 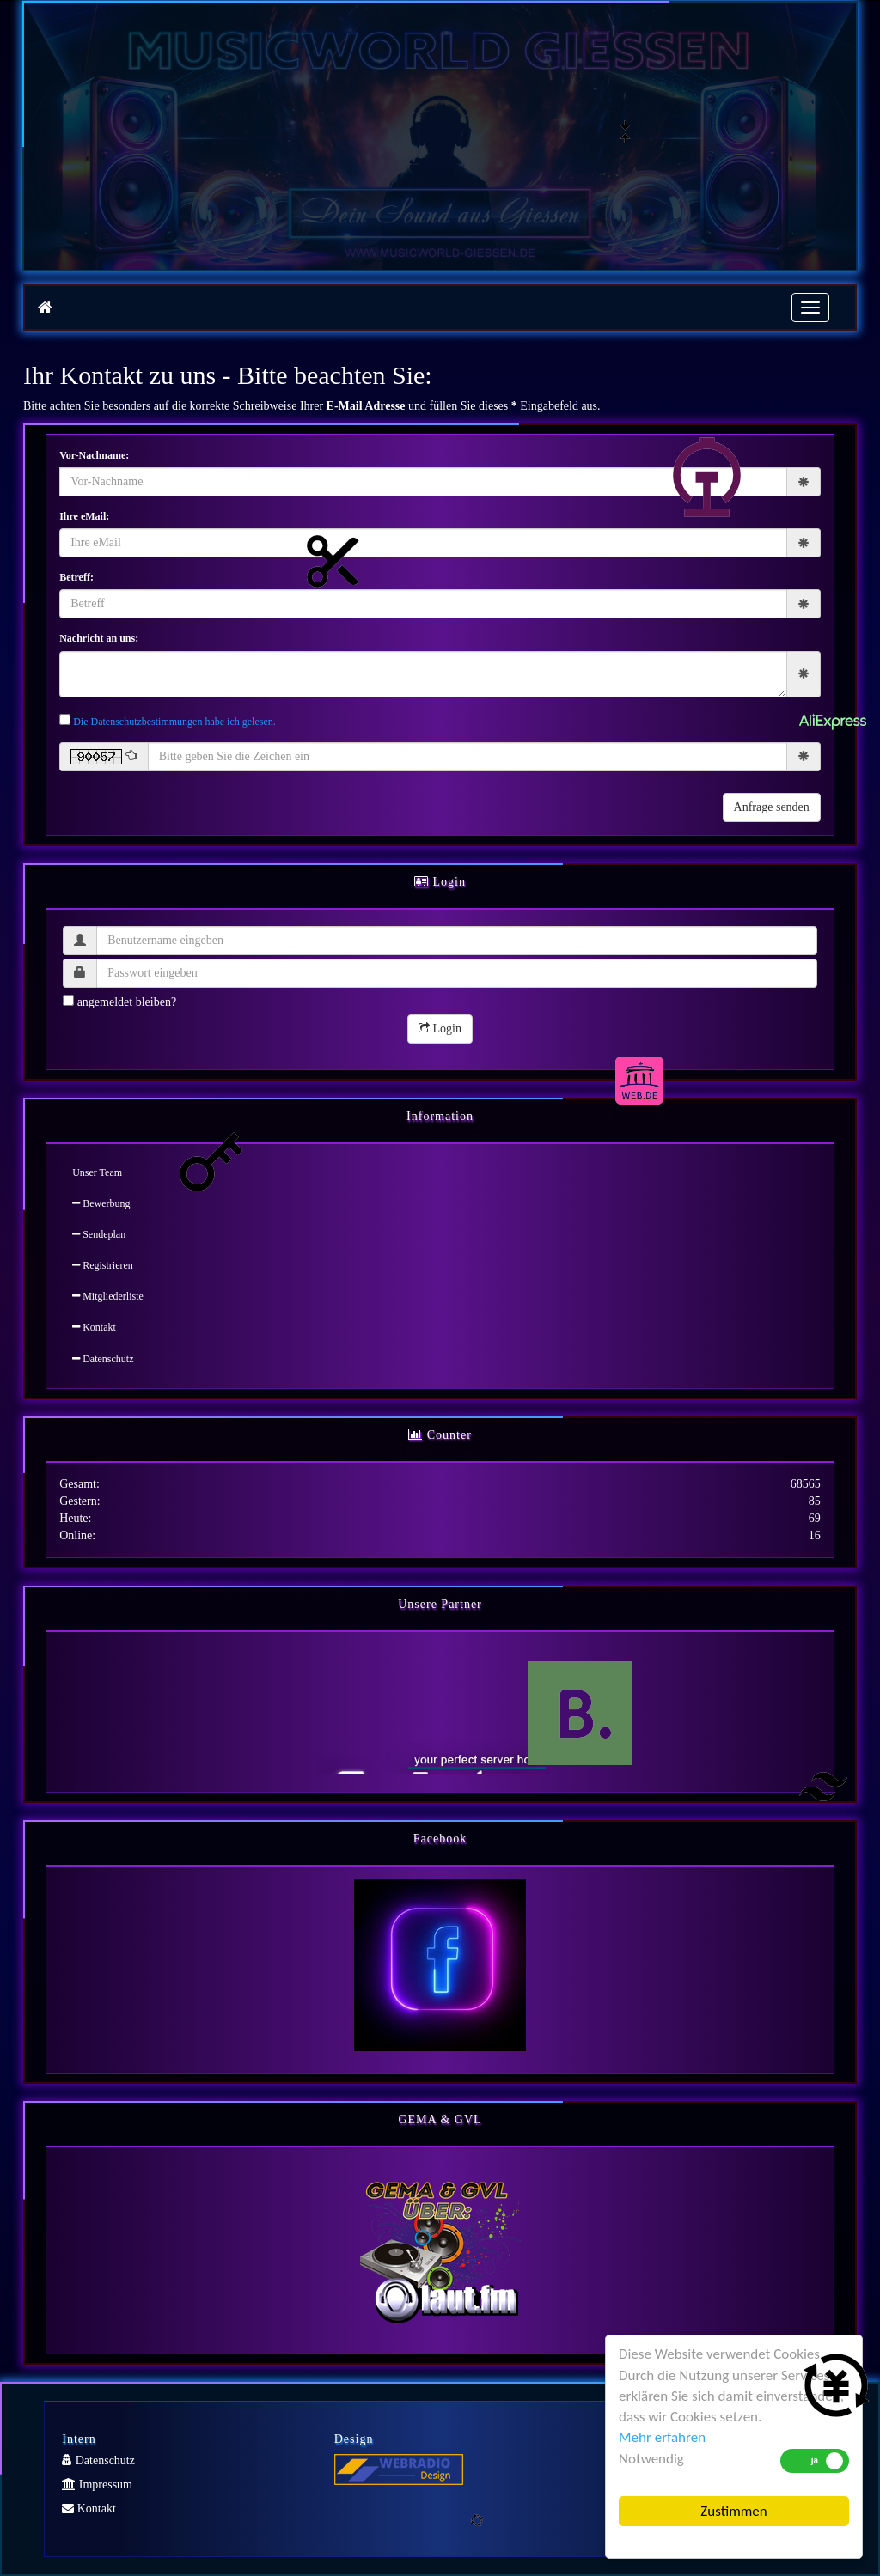 I want to click on open the AliExpress shopping app, so click(x=833, y=722).